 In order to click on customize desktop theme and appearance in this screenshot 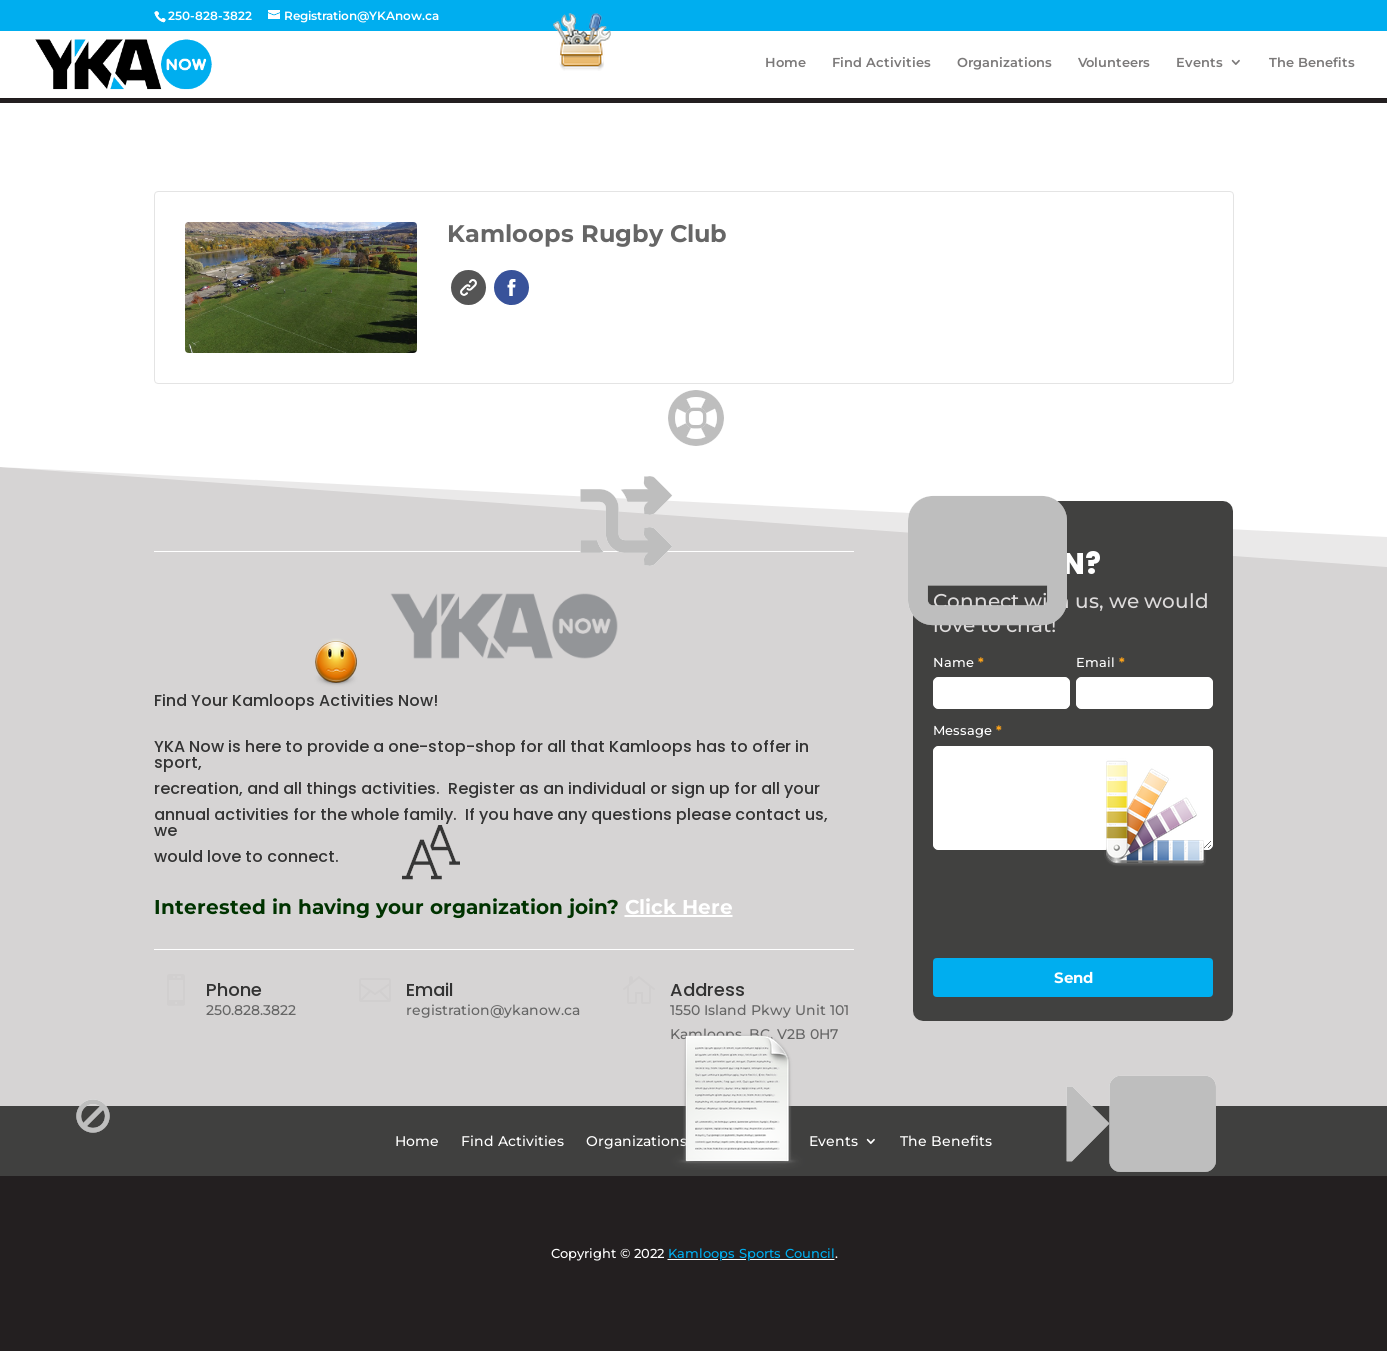, I will do `click(1155, 813)`.